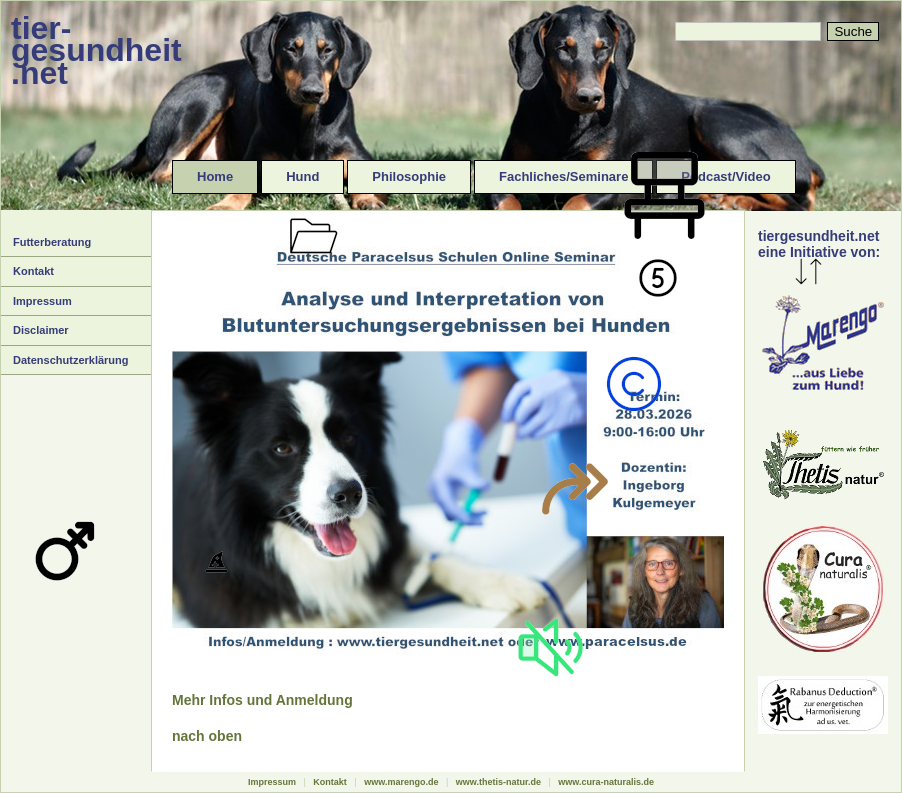  I want to click on sort items in ascending or descending order, so click(808, 271).